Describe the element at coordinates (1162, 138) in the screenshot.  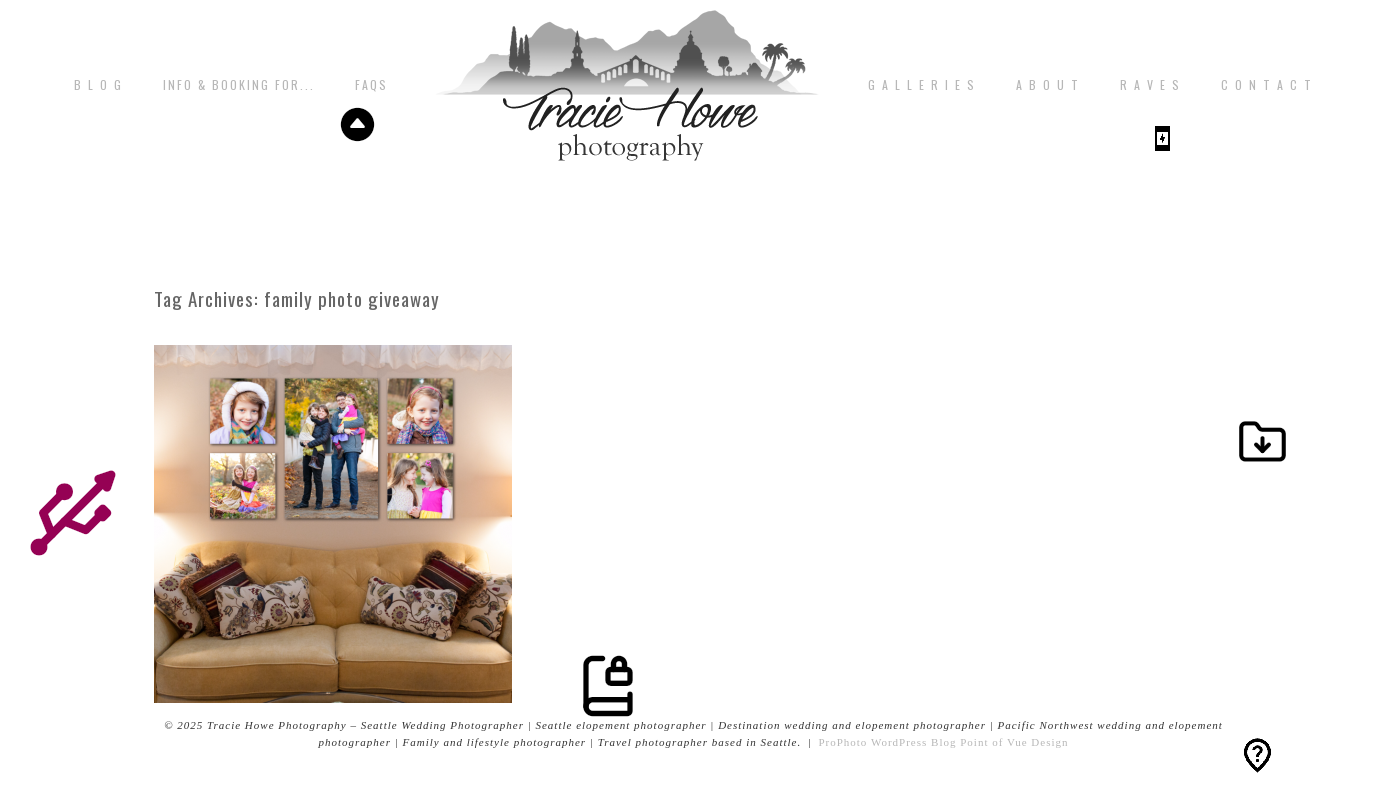
I see `find nearby electric vehicle charging stations` at that location.